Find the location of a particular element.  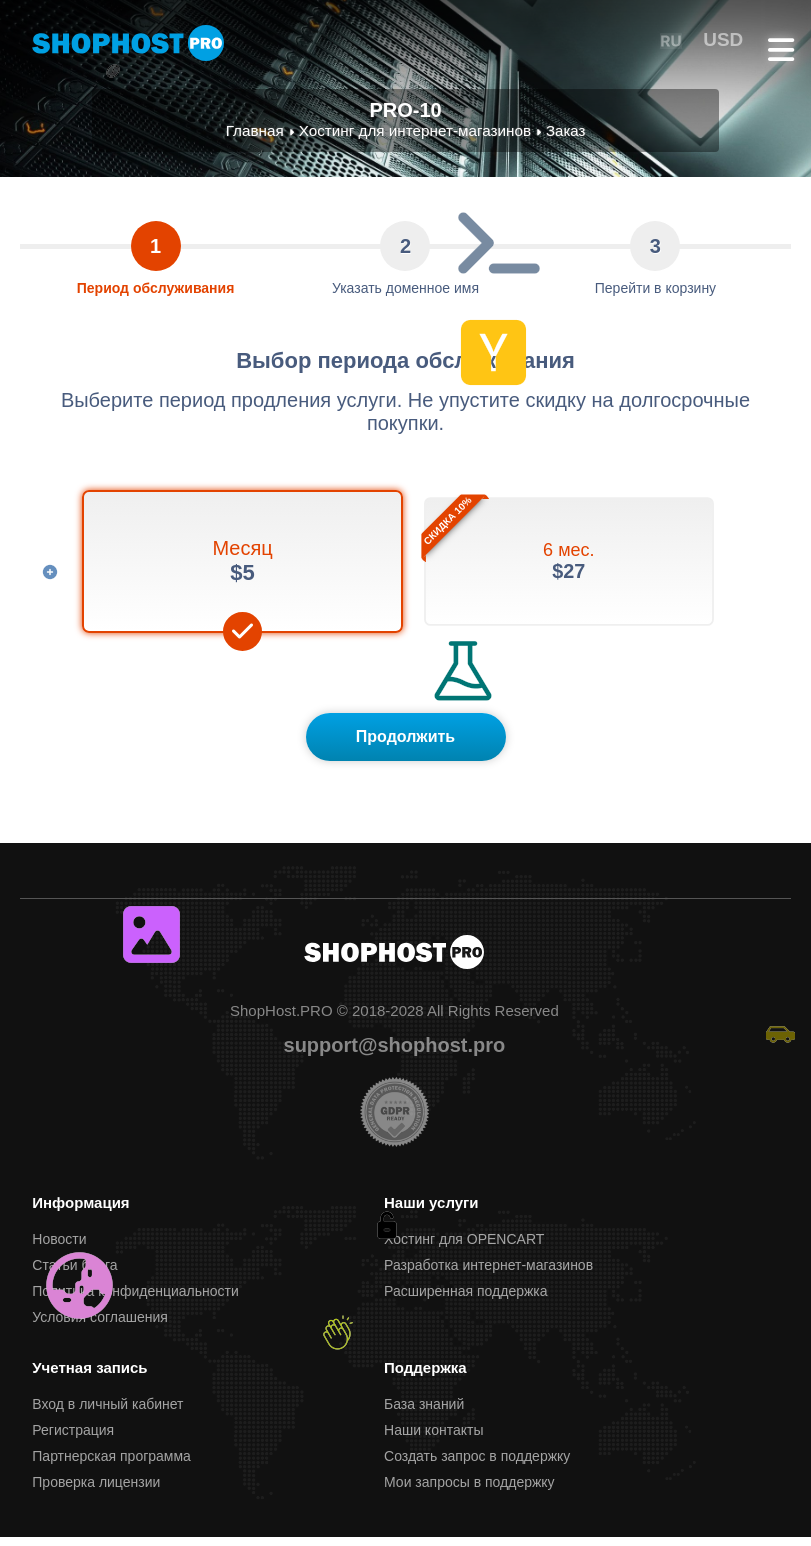

open hacker news is located at coordinates (493, 352).